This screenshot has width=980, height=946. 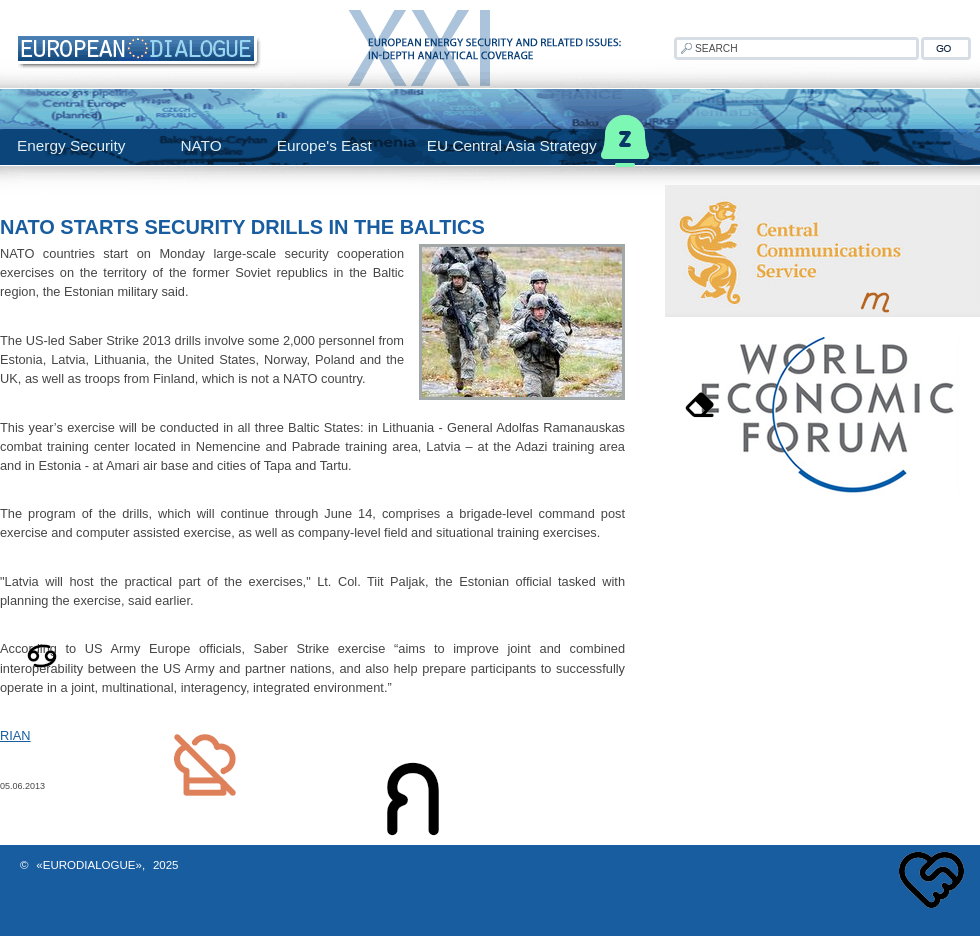 What do you see at coordinates (413, 799) in the screenshot?
I see `switch to Thai language input` at bounding box center [413, 799].